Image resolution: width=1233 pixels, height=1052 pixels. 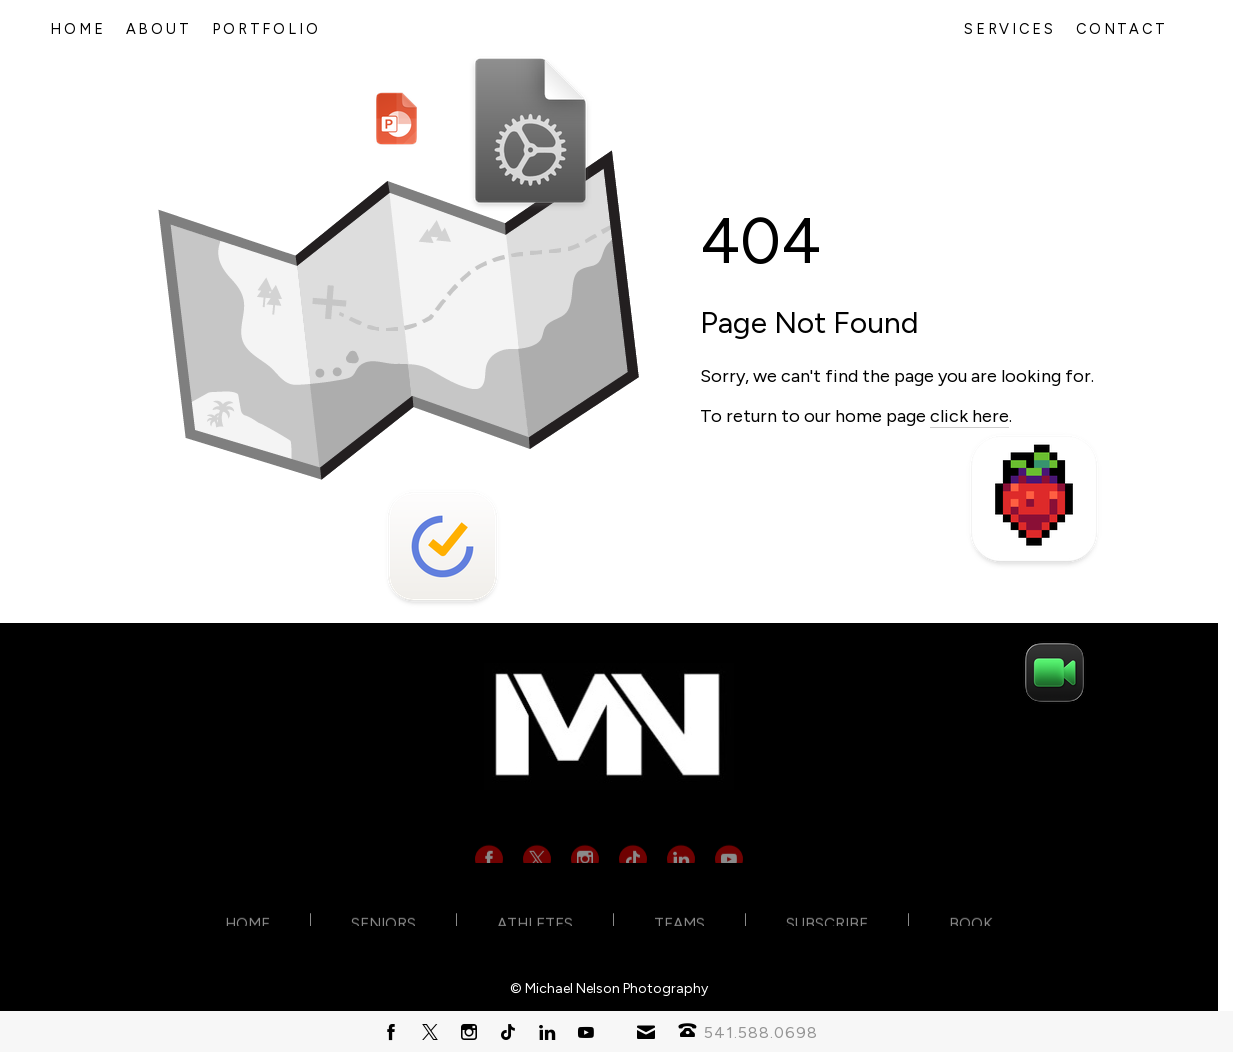 I want to click on open a PowerPoint presentation file, so click(x=396, y=118).